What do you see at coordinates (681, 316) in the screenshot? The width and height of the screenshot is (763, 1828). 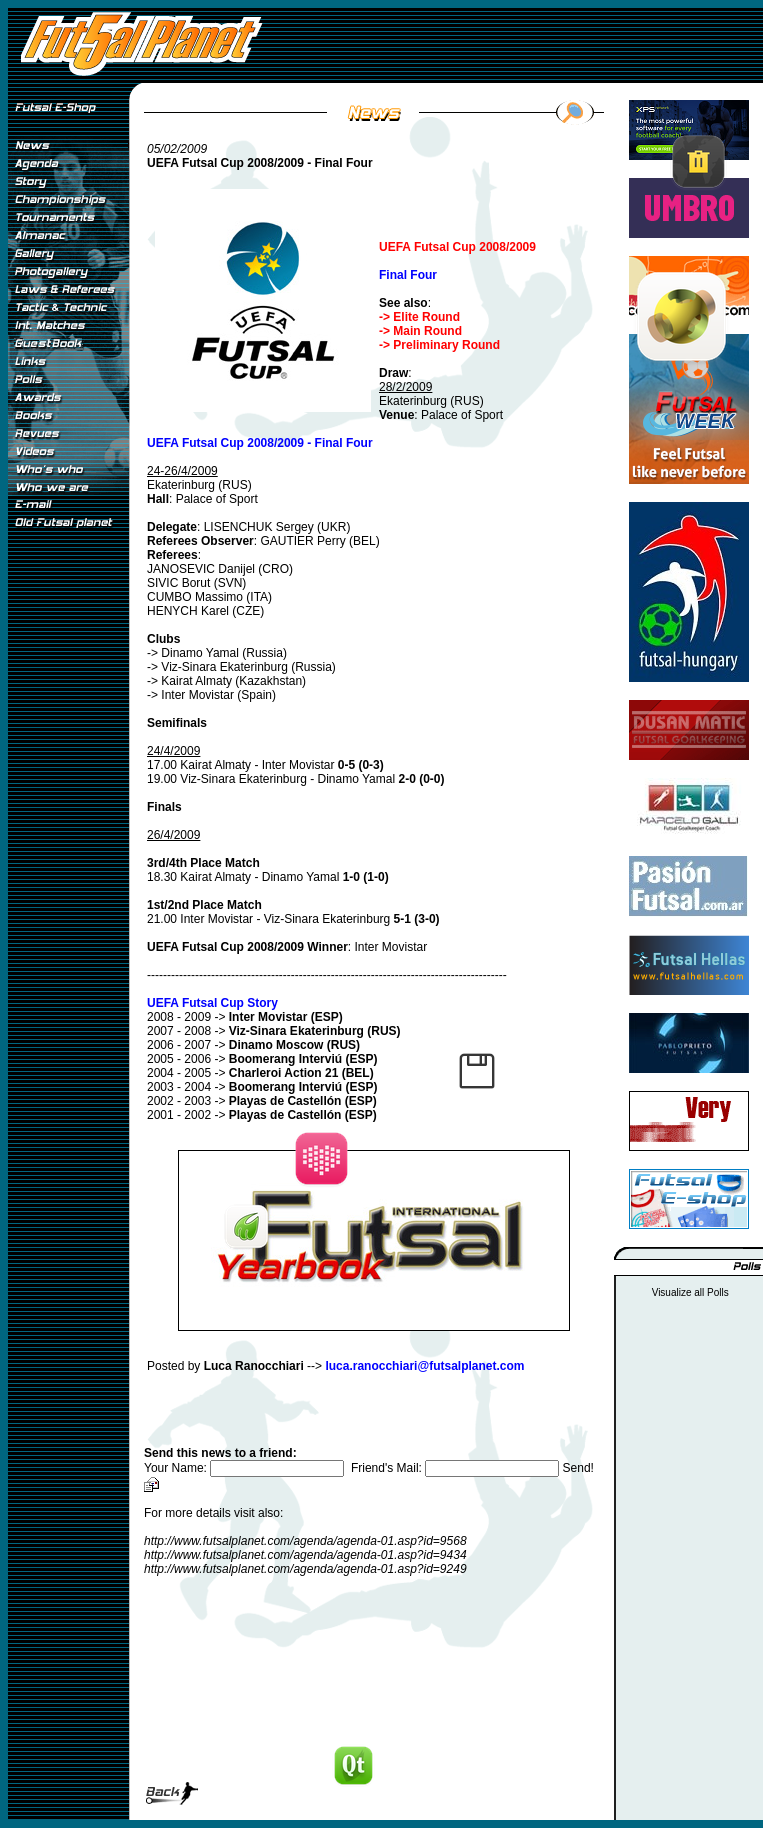 I see `open openscad 3d modeling application` at bounding box center [681, 316].